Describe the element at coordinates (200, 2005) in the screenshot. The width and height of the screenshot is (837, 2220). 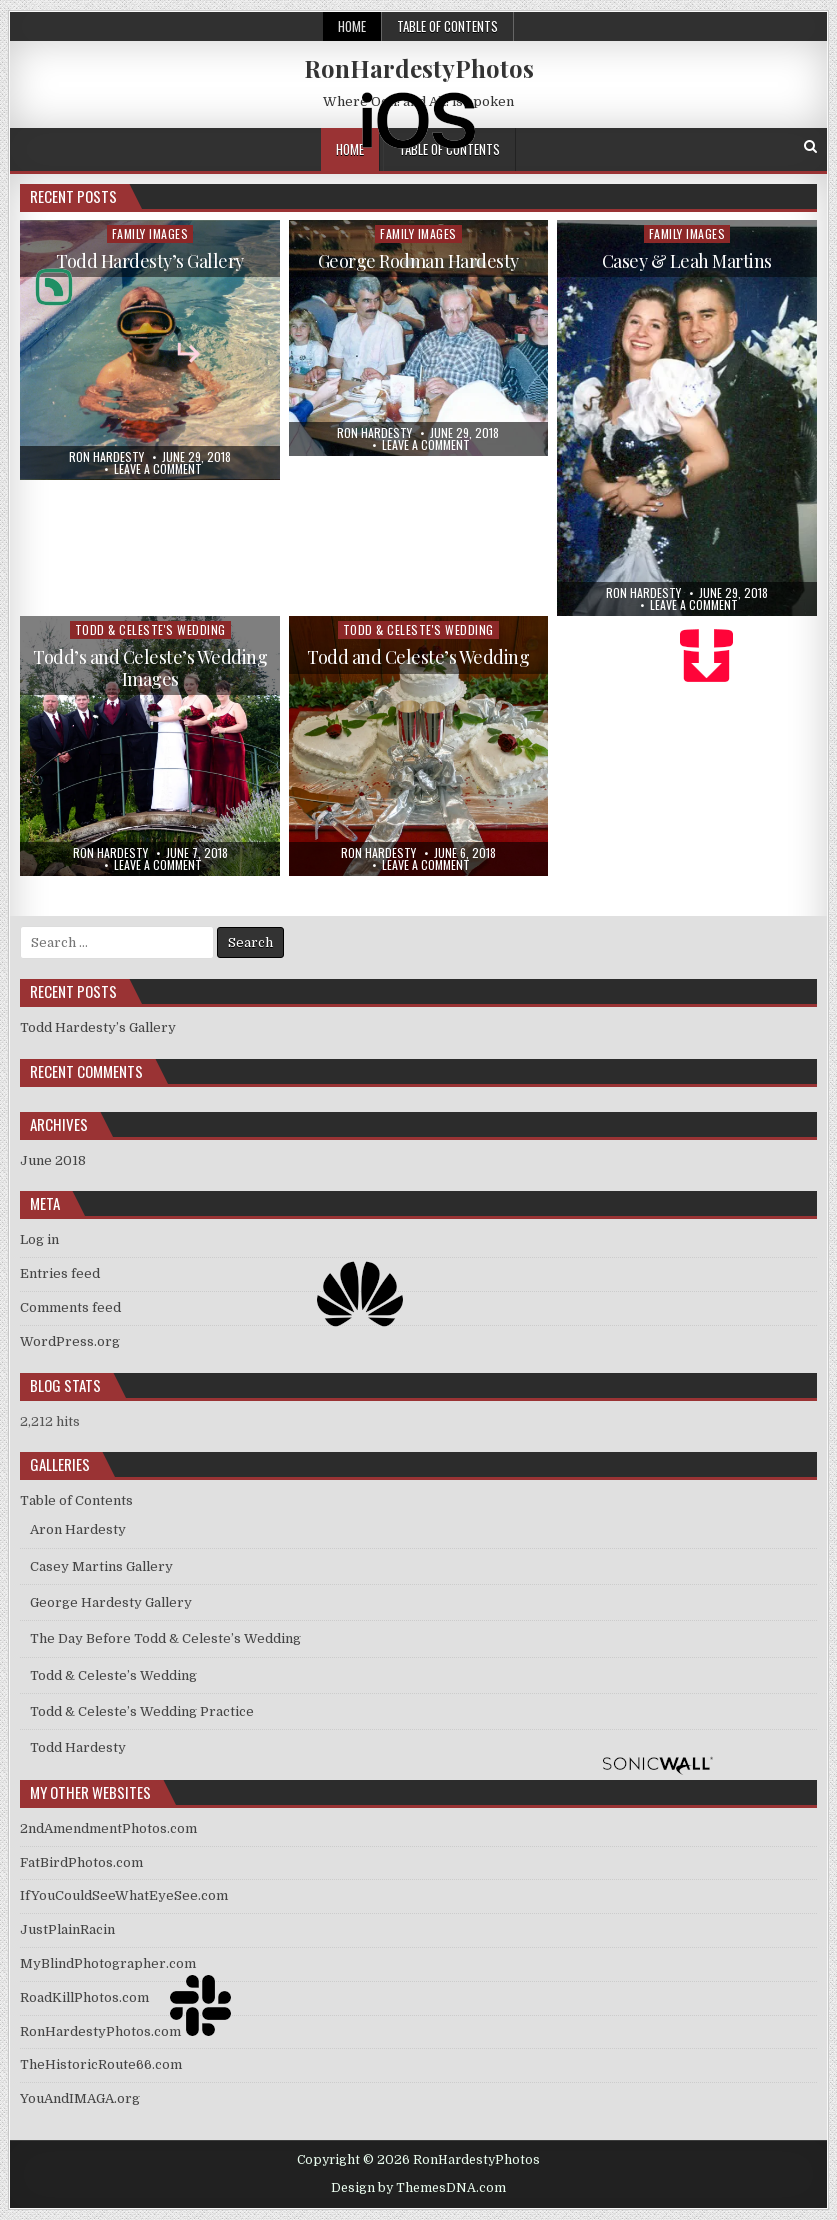
I see `open Slack messaging app` at that location.